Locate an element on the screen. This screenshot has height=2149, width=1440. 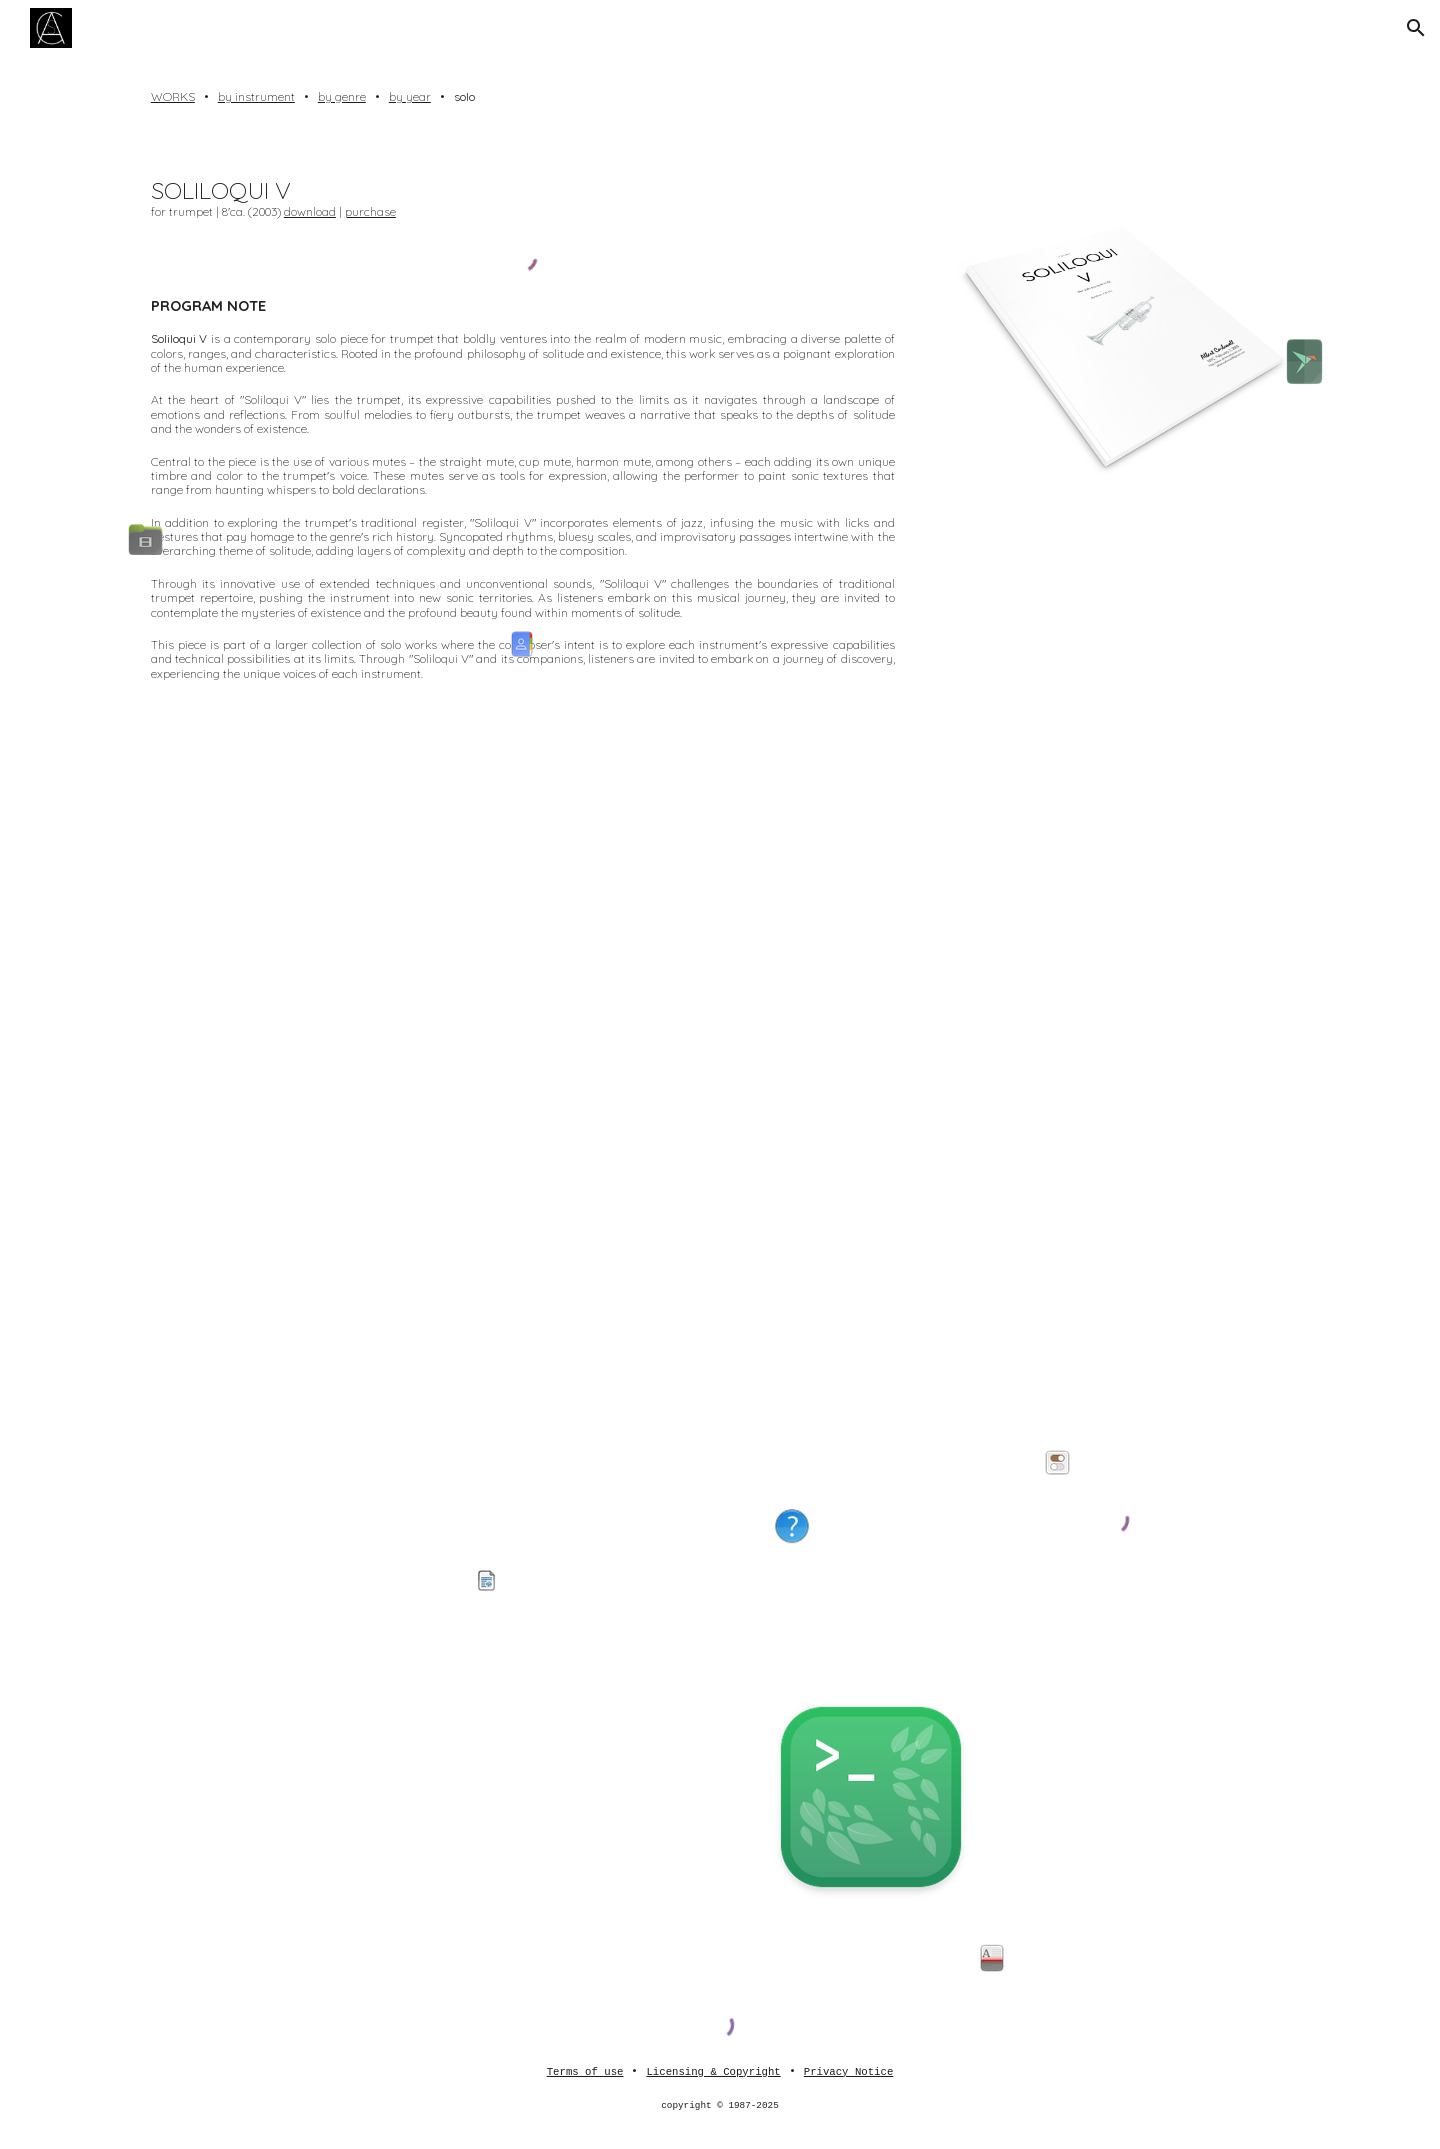
open your videos folder is located at coordinates (145, 539).